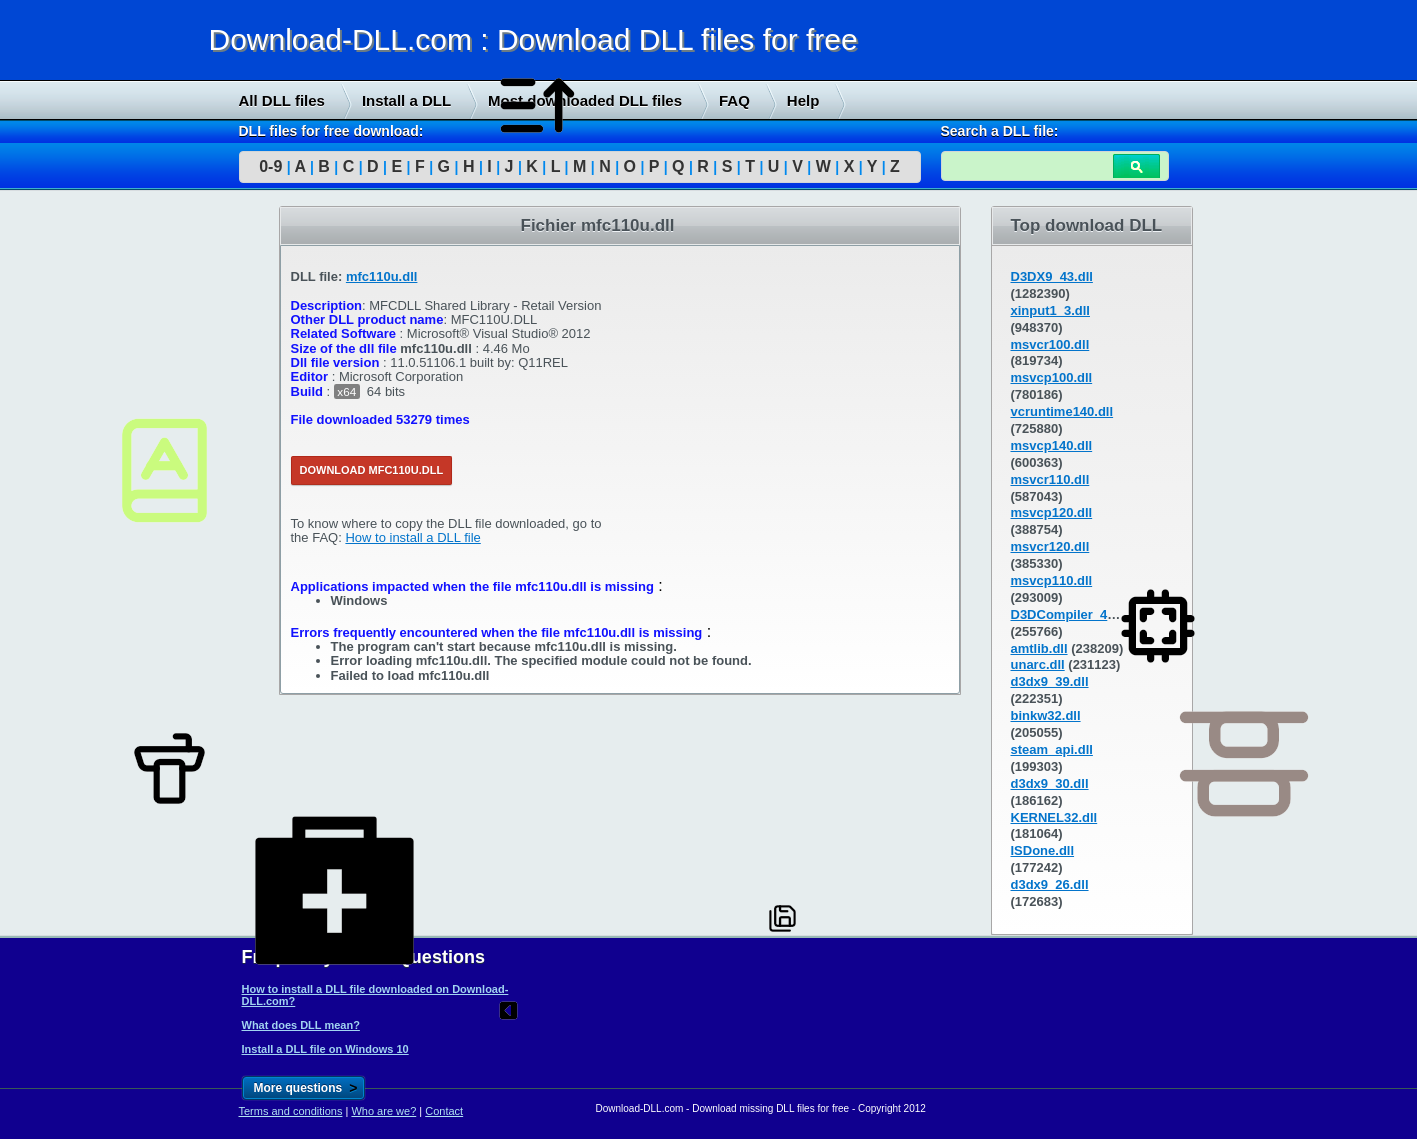  I want to click on save all open files at once, so click(782, 918).